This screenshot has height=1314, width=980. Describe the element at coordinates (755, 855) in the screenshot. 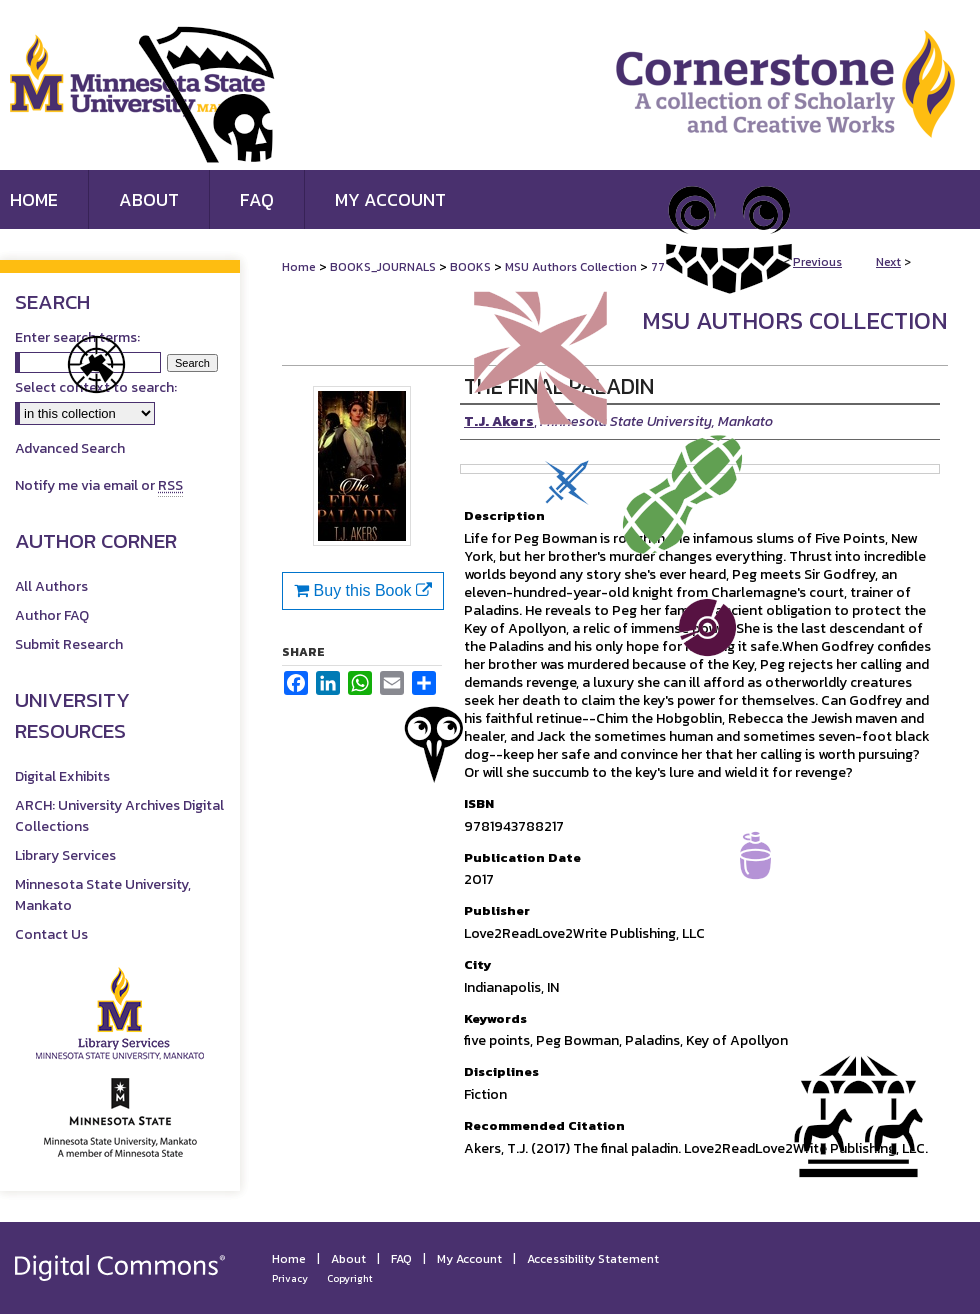

I see `view water or hydration inventory item` at that location.